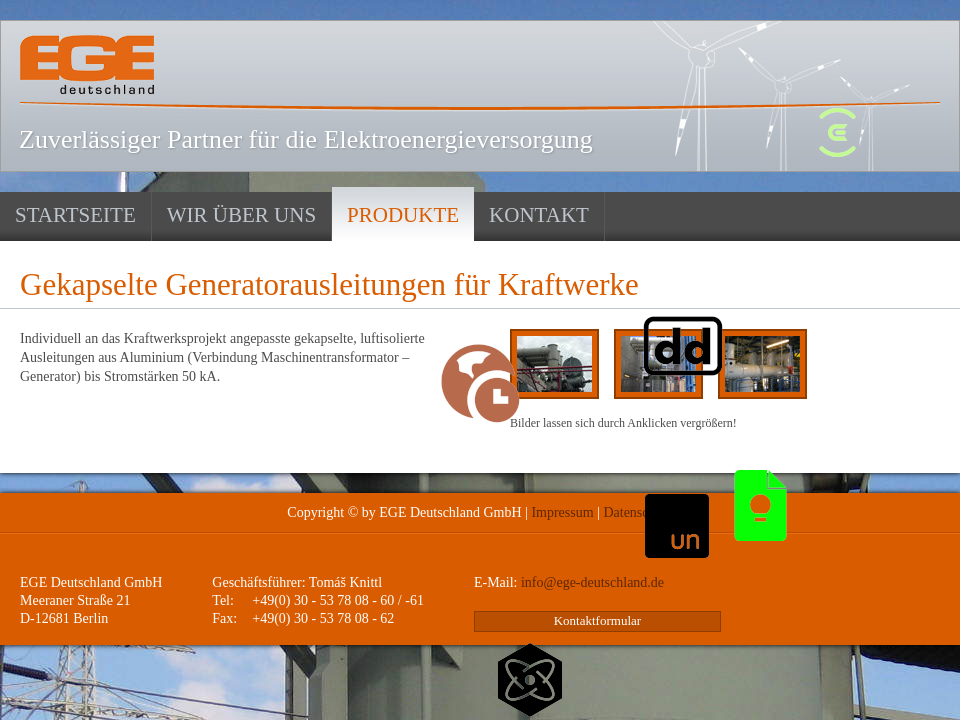 Image resolution: width=960 pixels, height=720 pixels. I want to click on preact javascript library logo, so click(530, 680).